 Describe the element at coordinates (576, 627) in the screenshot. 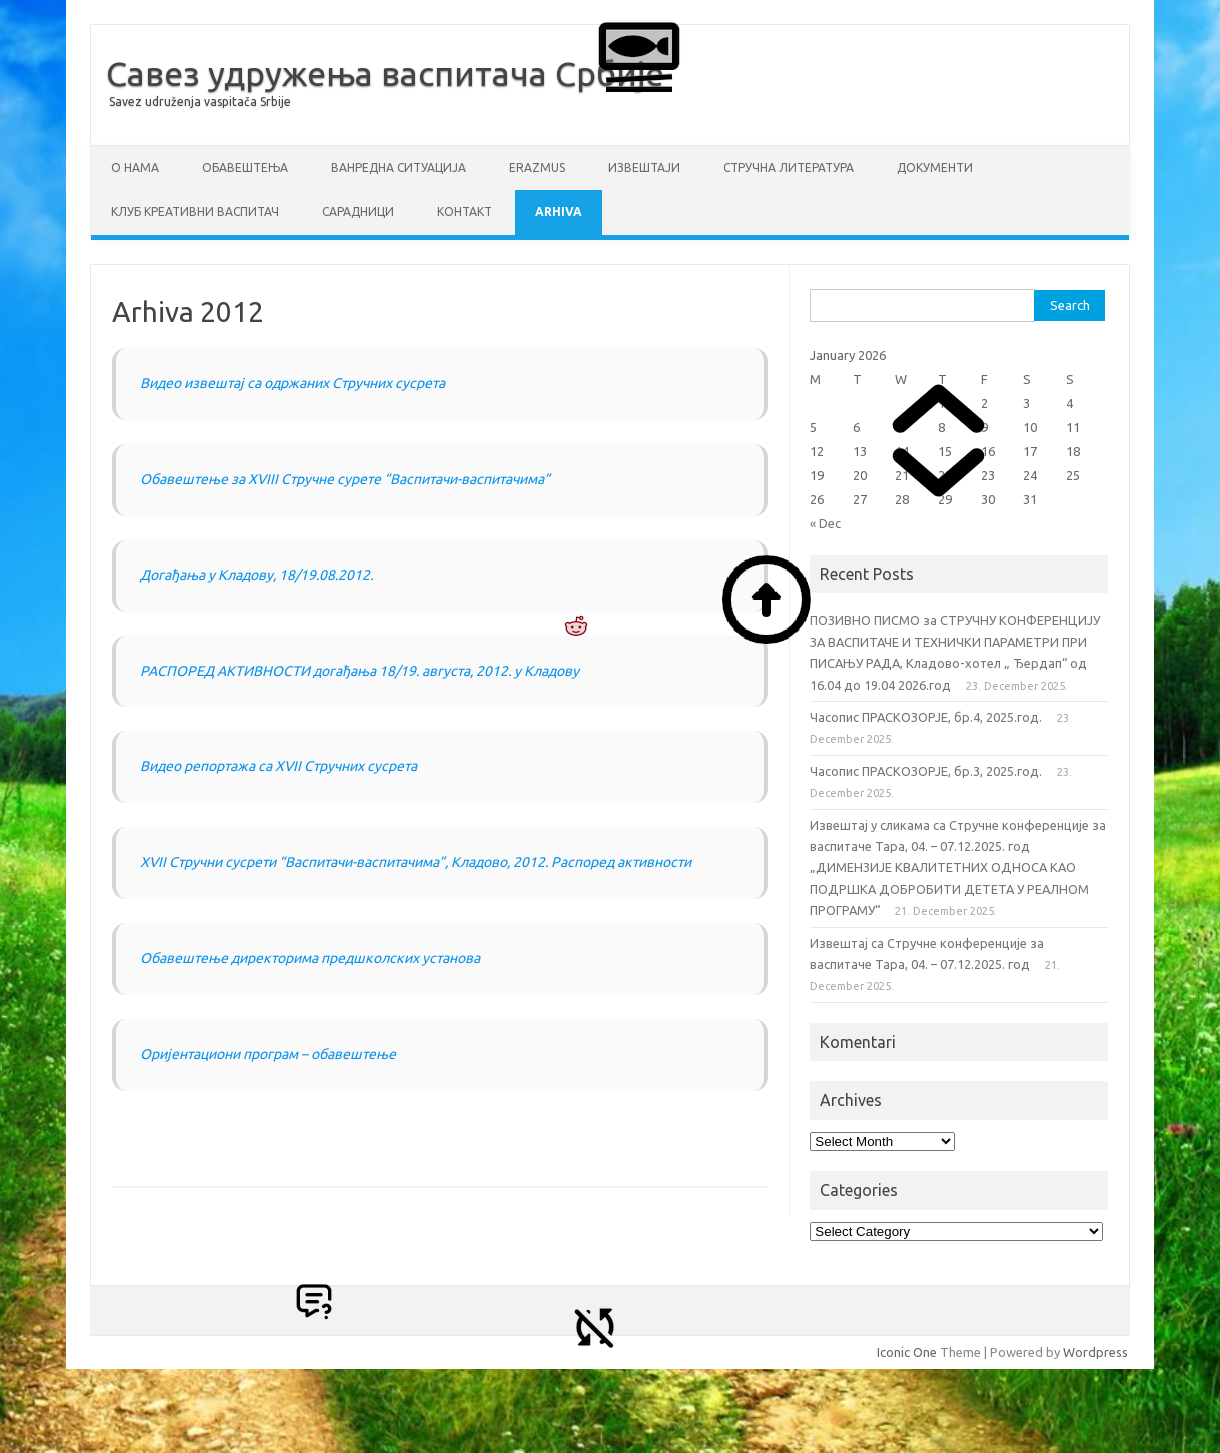

I see `open the Reddit app` at that location.